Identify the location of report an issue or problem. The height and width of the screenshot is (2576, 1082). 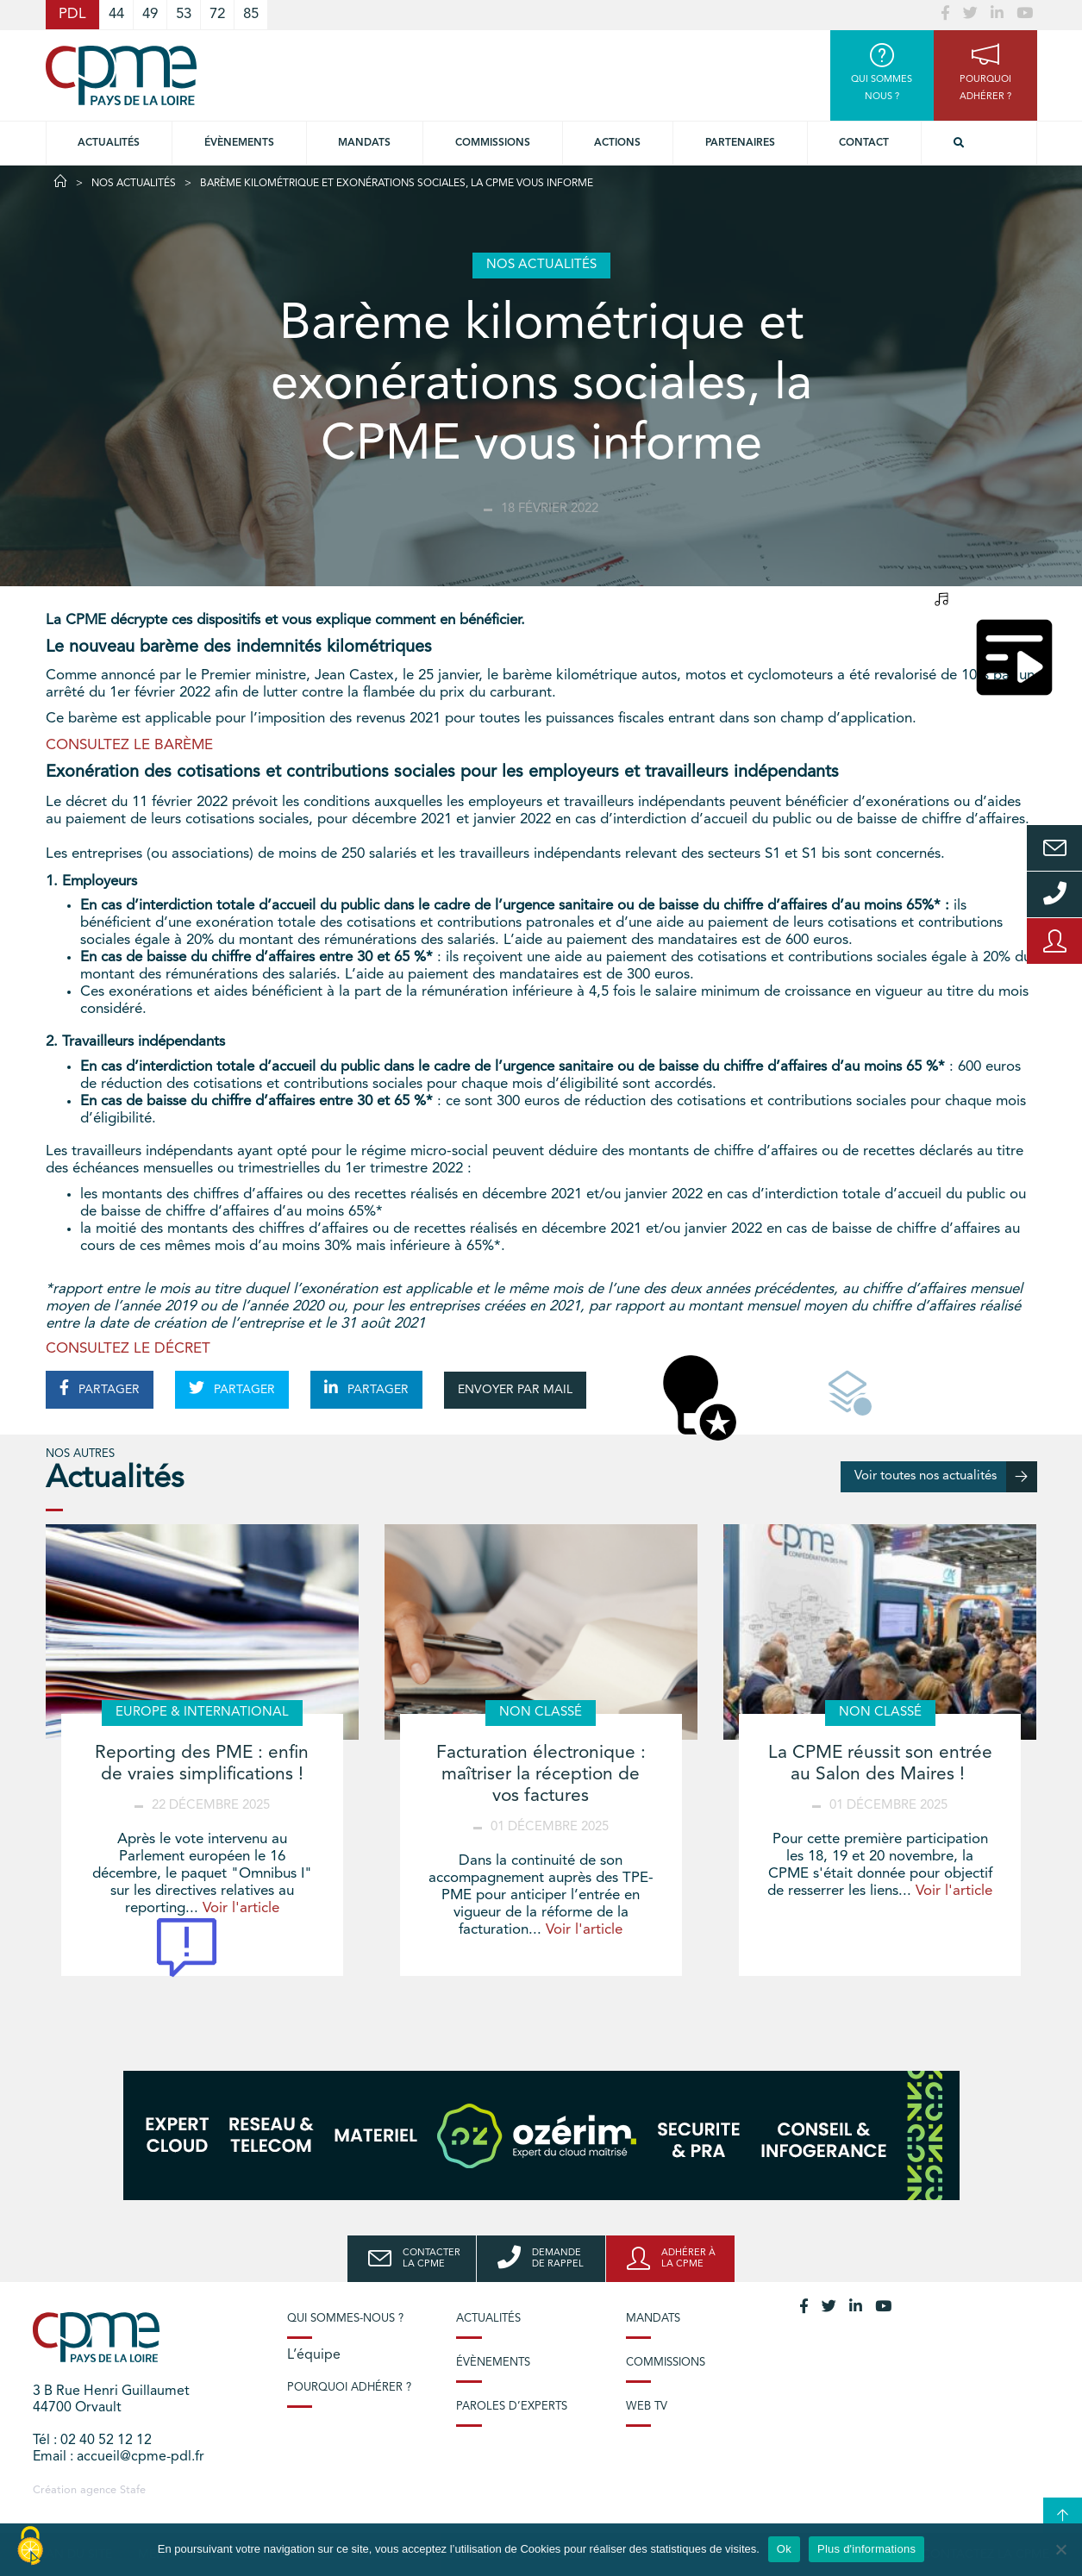
(186, 1948).